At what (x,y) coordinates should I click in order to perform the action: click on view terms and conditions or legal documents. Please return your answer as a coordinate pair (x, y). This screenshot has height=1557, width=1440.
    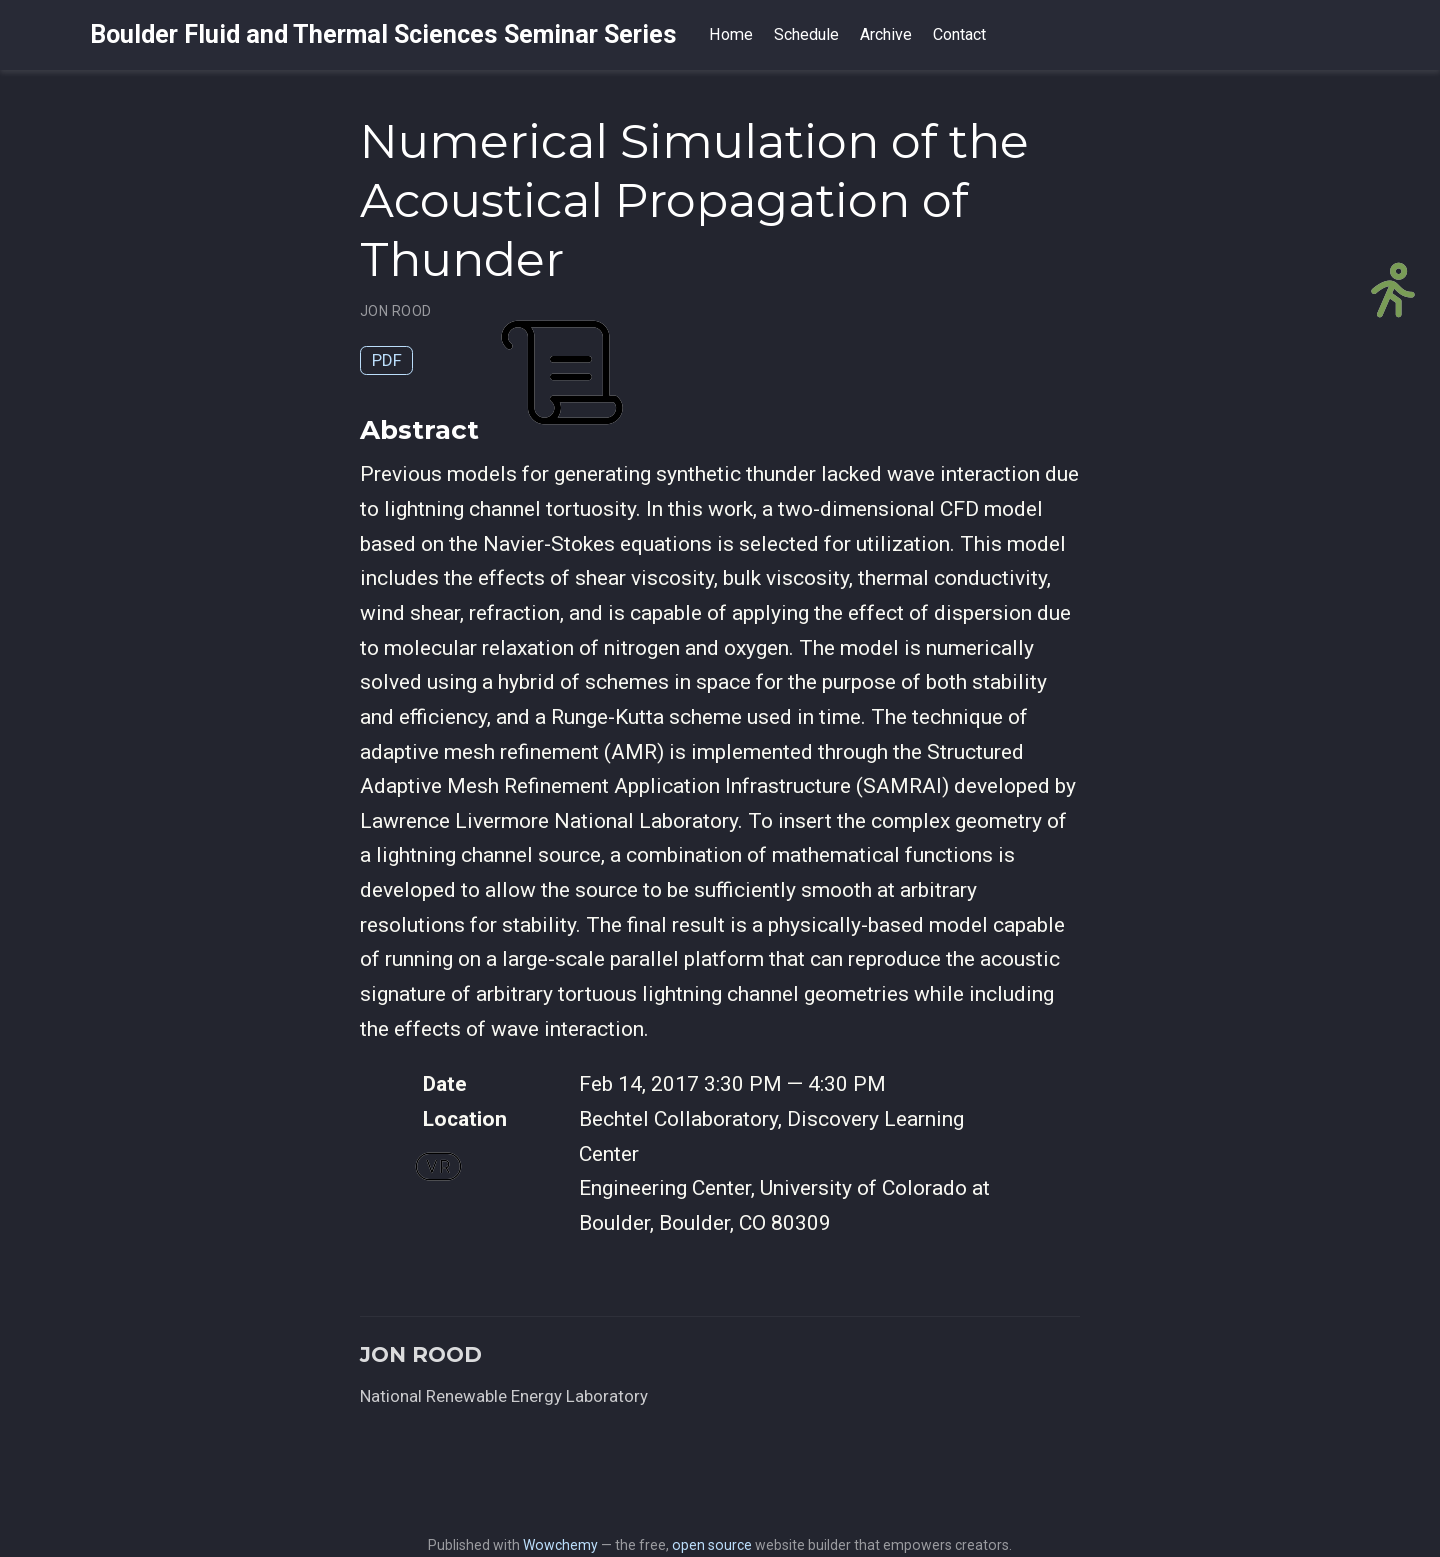
    Looking at the image, I should click on (566, 372).